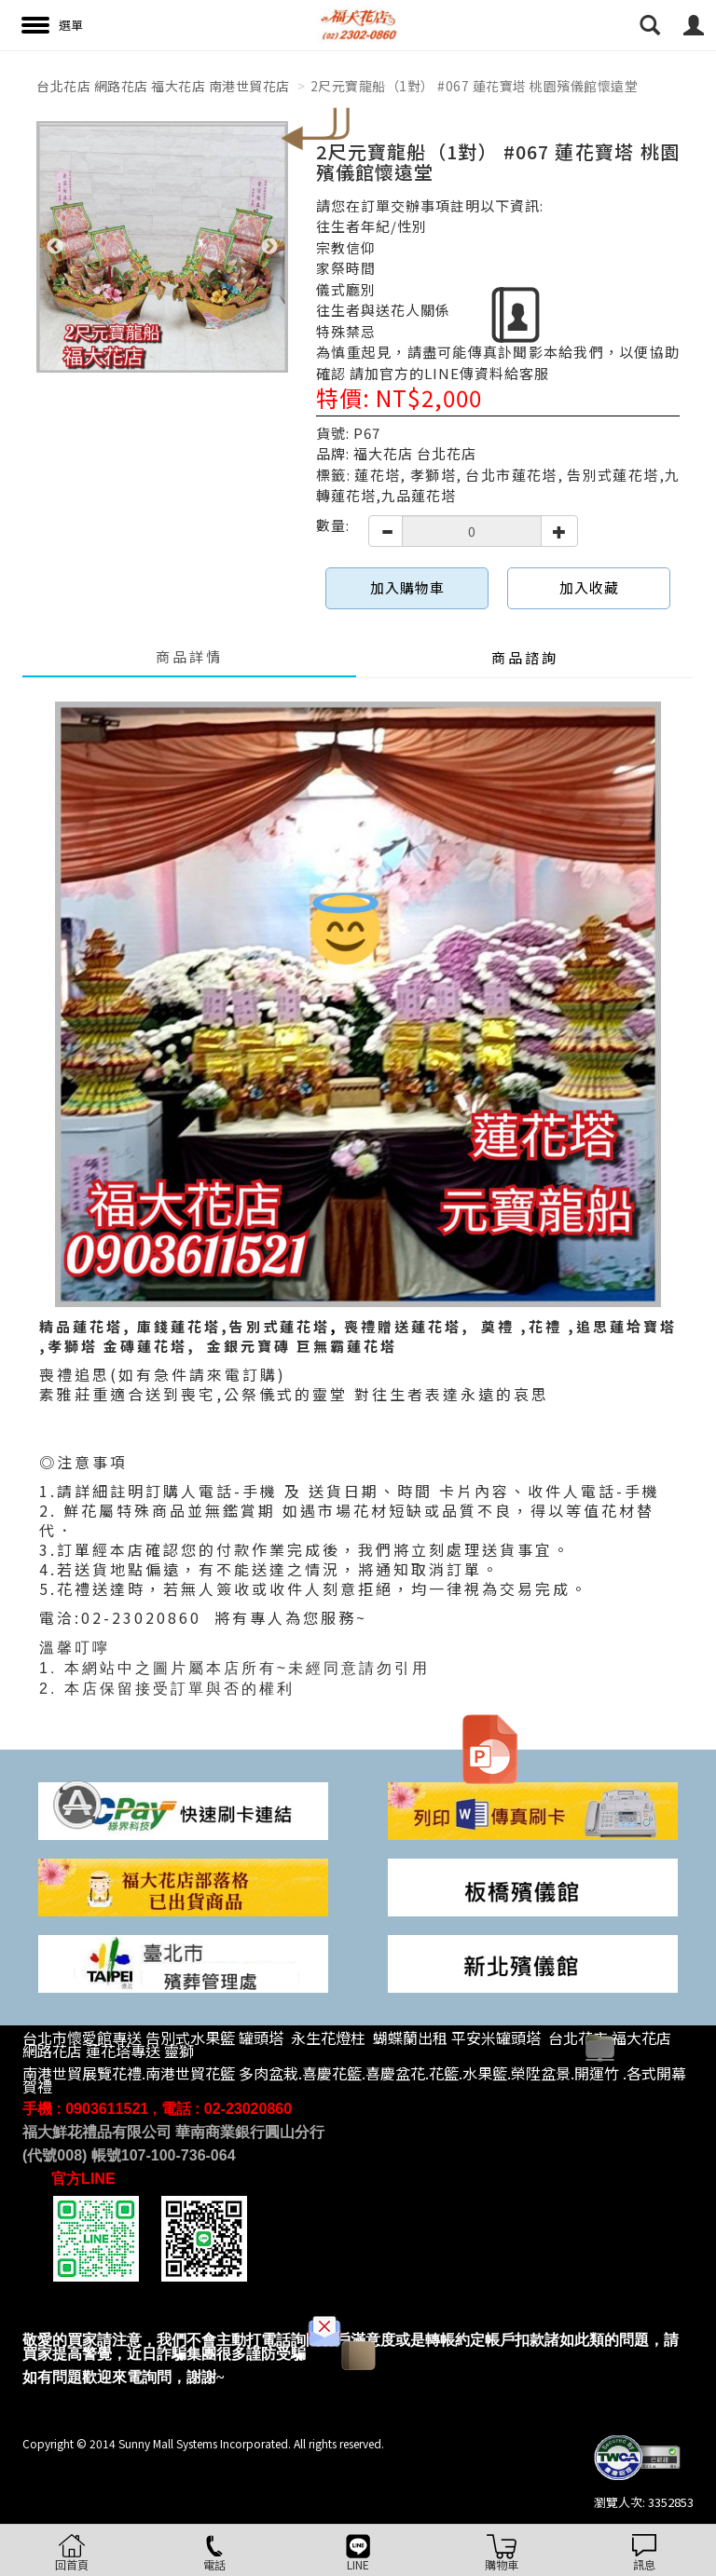 This screenshot has height=2576, width=716. Describe the element at coordinates (516, 315) in the screenshot. I see `open contacts or address book` at that location.